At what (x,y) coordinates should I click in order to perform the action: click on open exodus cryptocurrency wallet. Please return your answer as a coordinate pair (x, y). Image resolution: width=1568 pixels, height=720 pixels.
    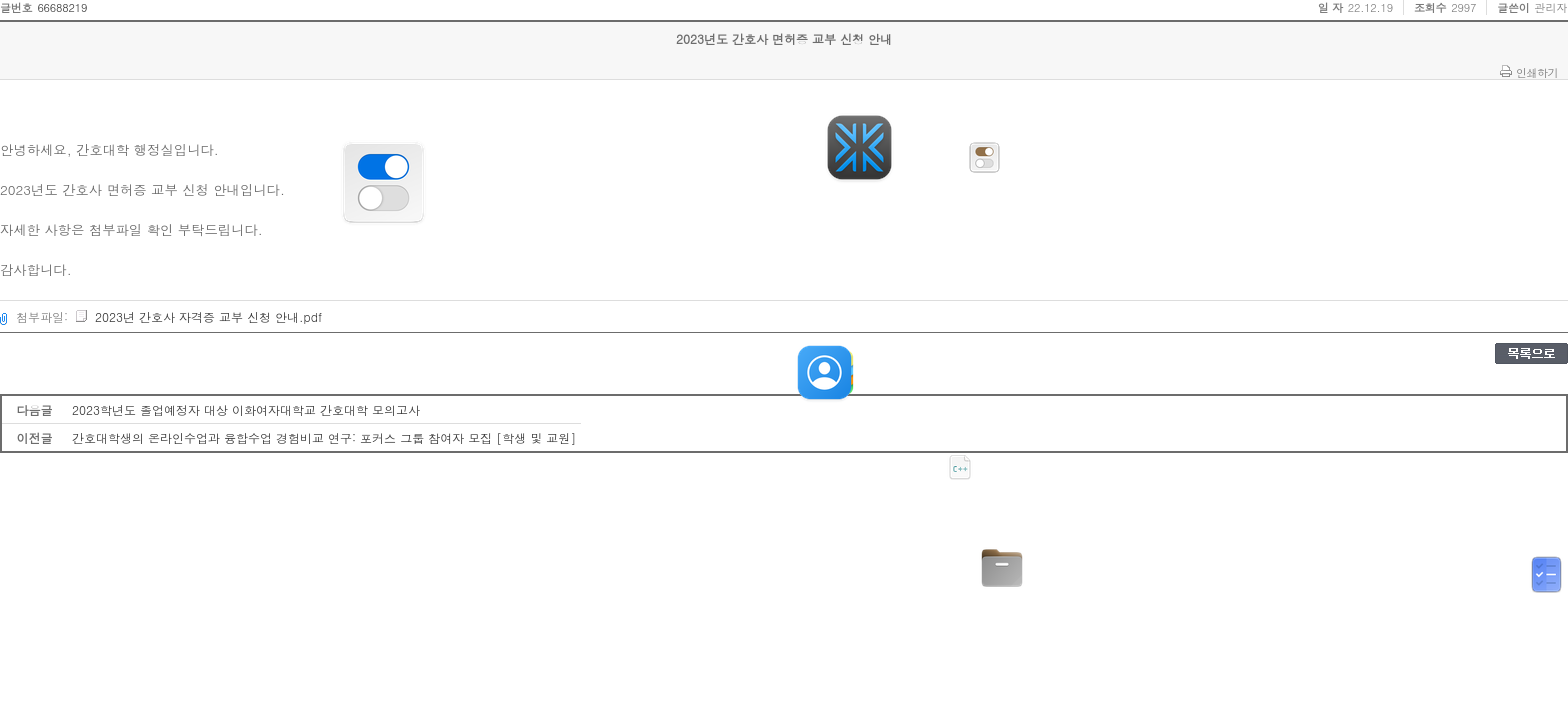
    Looking at the image, I should click on (859, 147).